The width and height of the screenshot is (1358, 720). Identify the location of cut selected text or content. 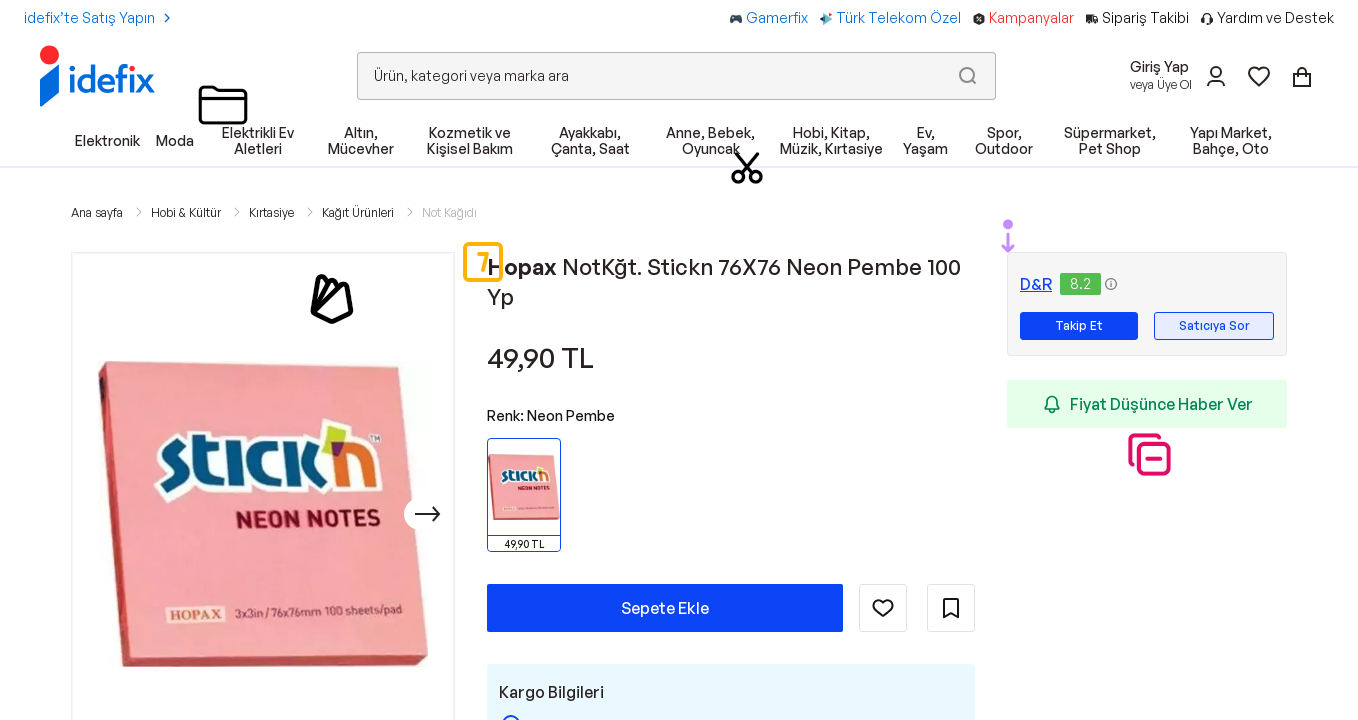
(747, 168).